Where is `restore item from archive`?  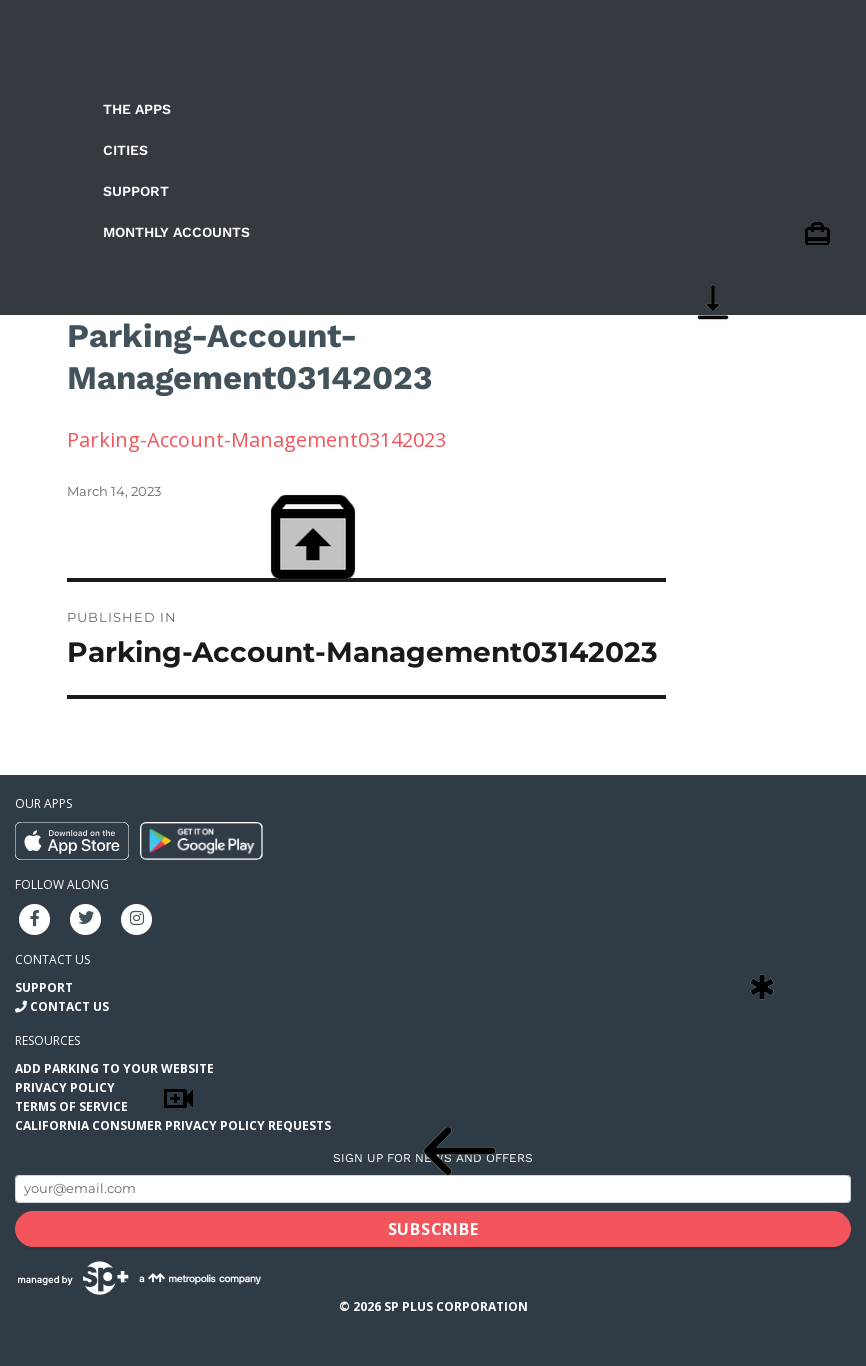
restore item from archive is located at coordinates (313, 537).